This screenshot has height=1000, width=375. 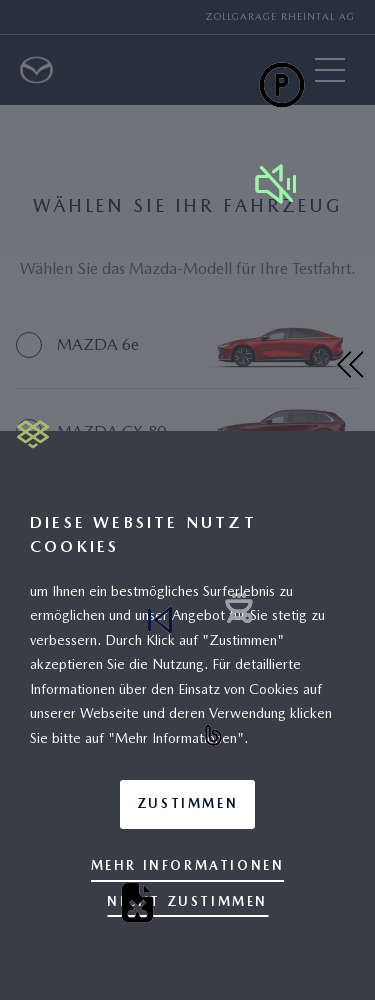 I want to click on go back to the beginning, so click(x=351, y=364).